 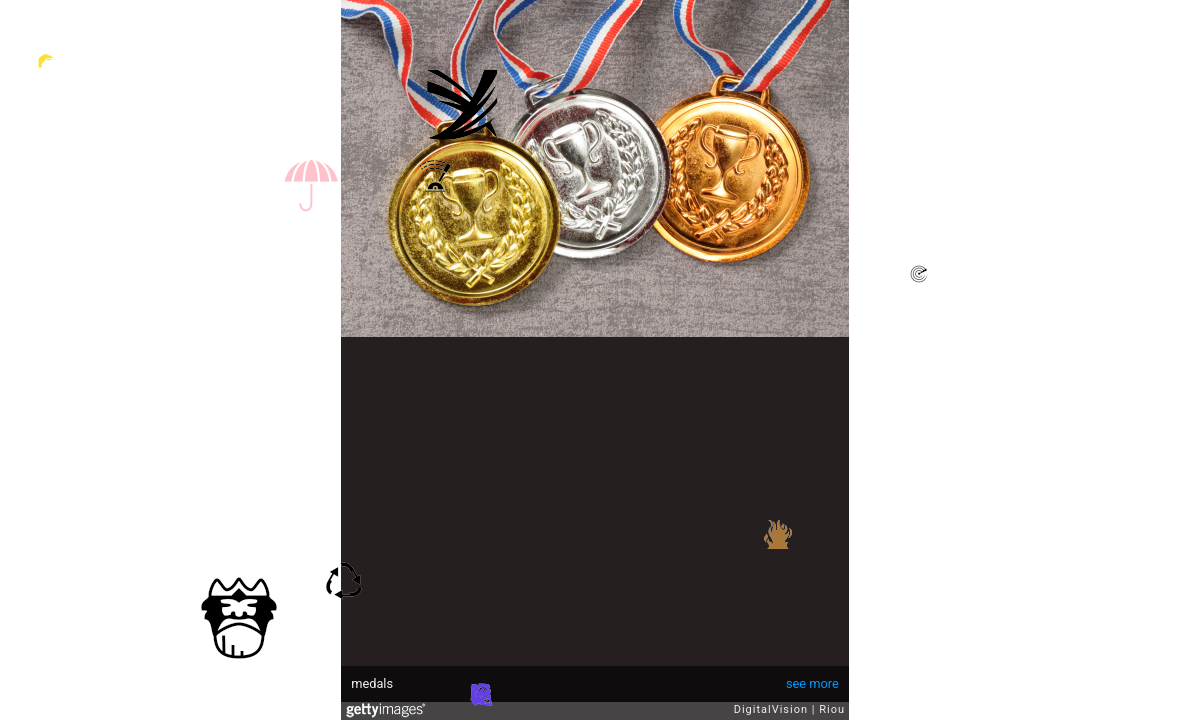 I want to click on scan for nearby objects or enemies, so click(x=919, y=274).